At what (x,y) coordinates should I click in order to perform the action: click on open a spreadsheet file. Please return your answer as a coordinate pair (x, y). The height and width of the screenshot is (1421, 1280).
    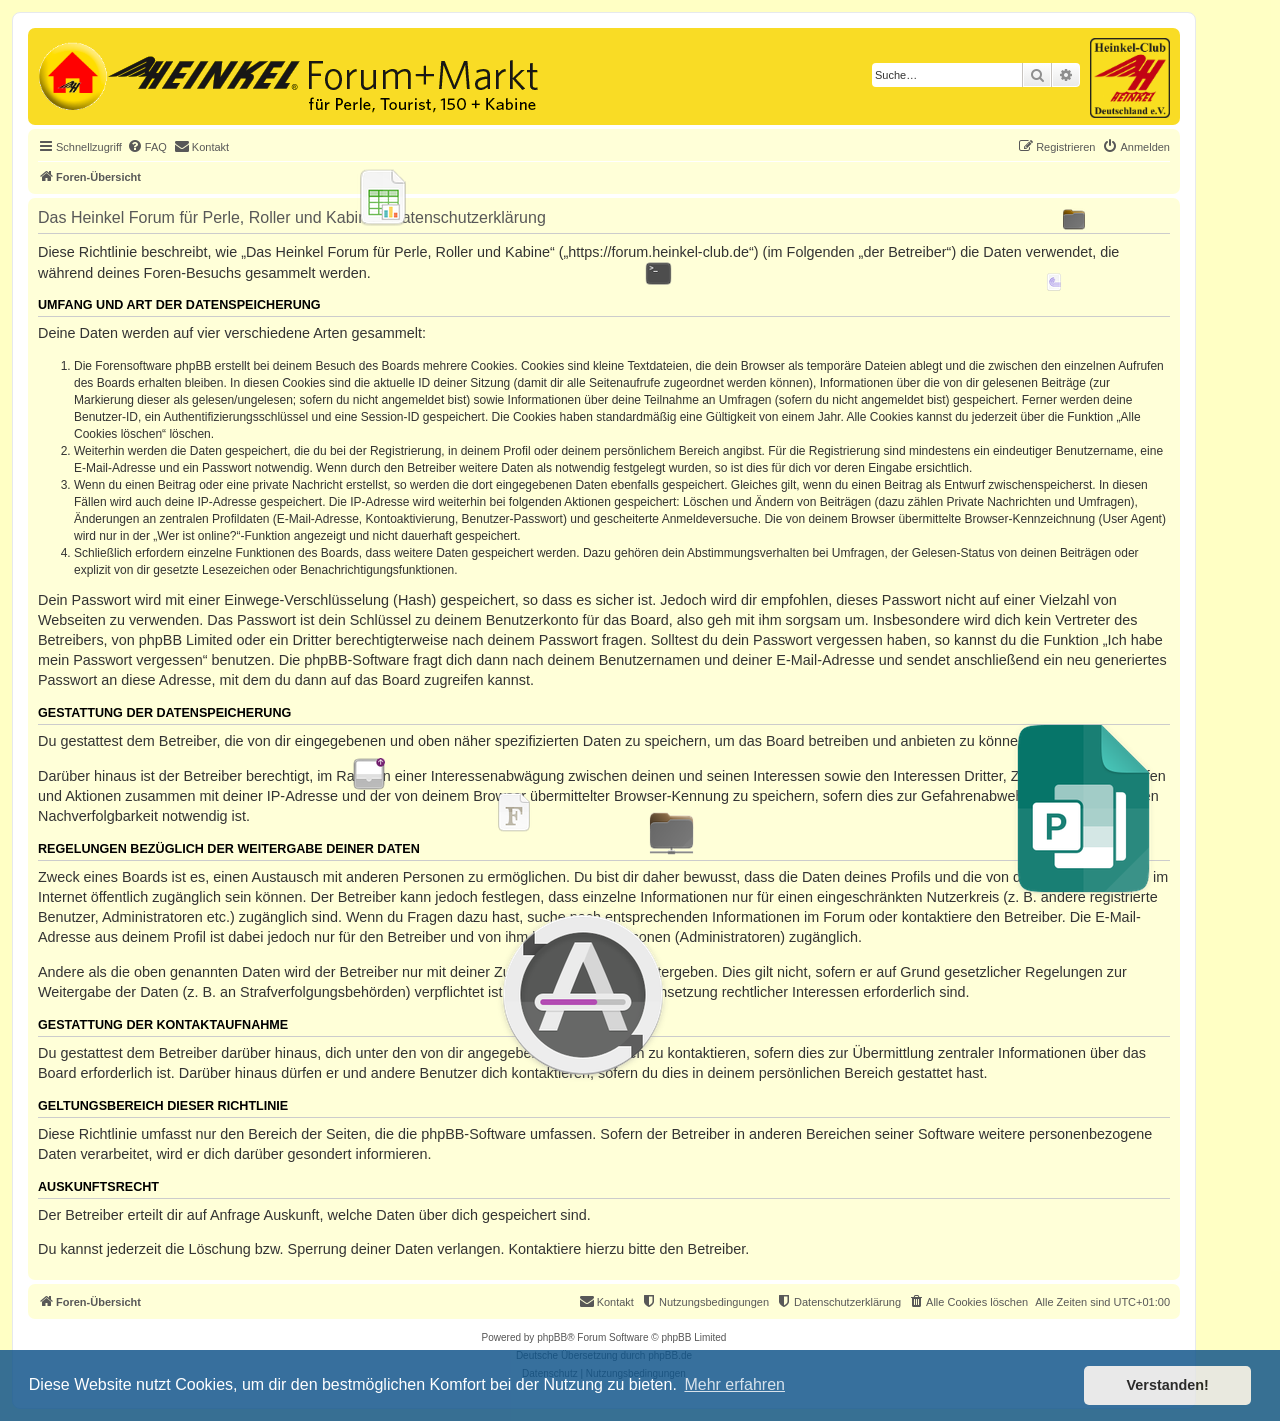
    Looking at the image, I should click on (383, 197).